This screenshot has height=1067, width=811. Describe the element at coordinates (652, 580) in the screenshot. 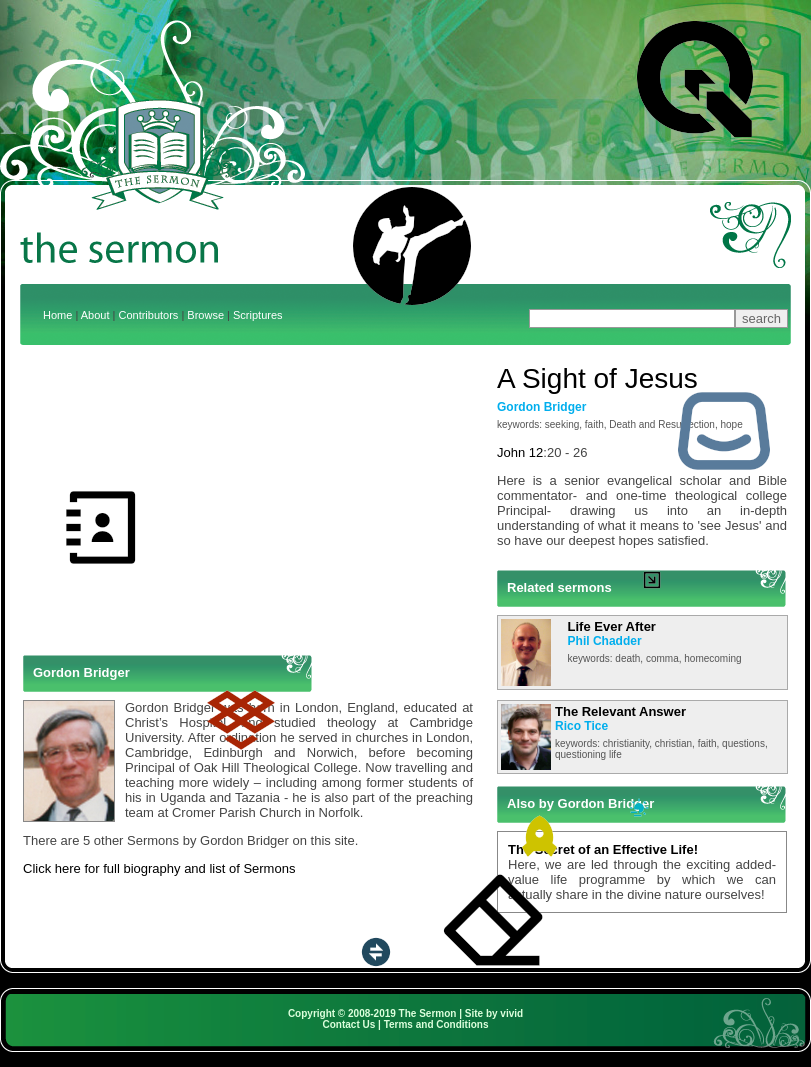

I see `navigate to the next section below` at that location.